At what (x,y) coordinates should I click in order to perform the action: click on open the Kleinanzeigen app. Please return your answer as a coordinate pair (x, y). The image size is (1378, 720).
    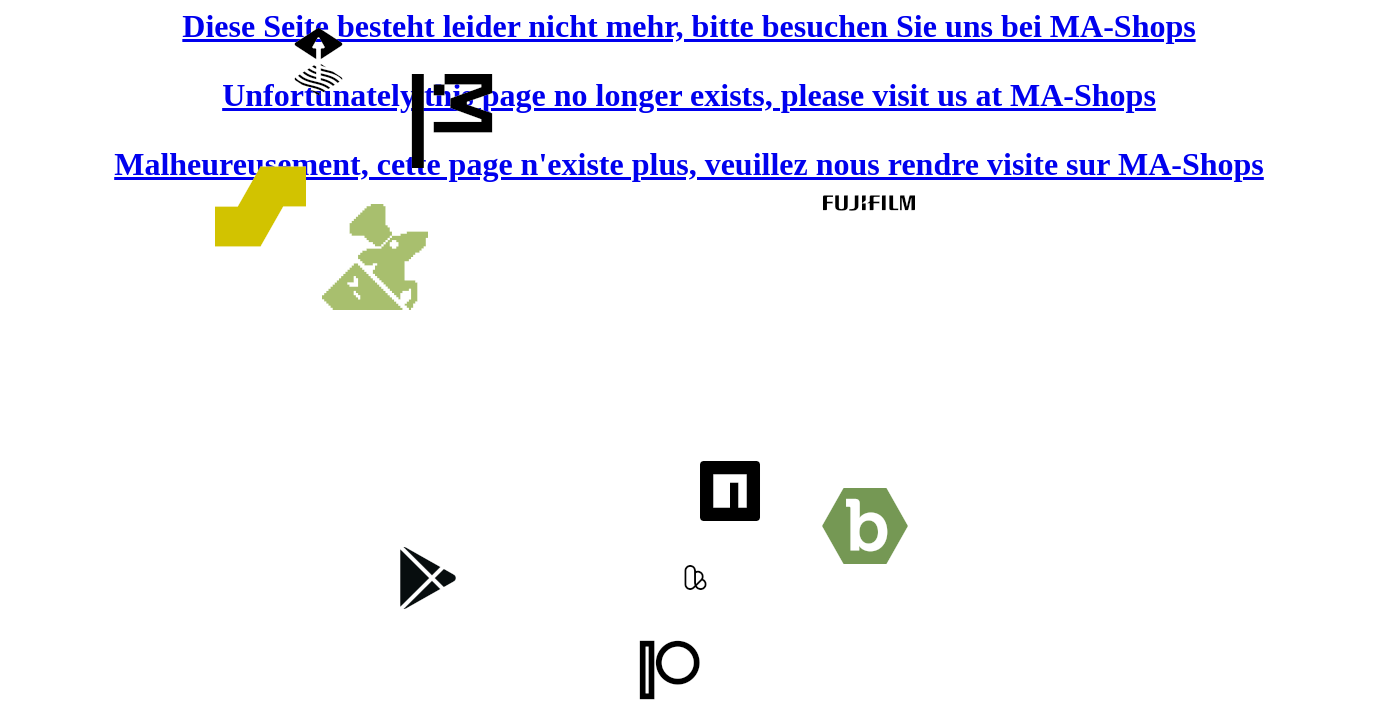
    Looking at the image, I should click on (695, 577).